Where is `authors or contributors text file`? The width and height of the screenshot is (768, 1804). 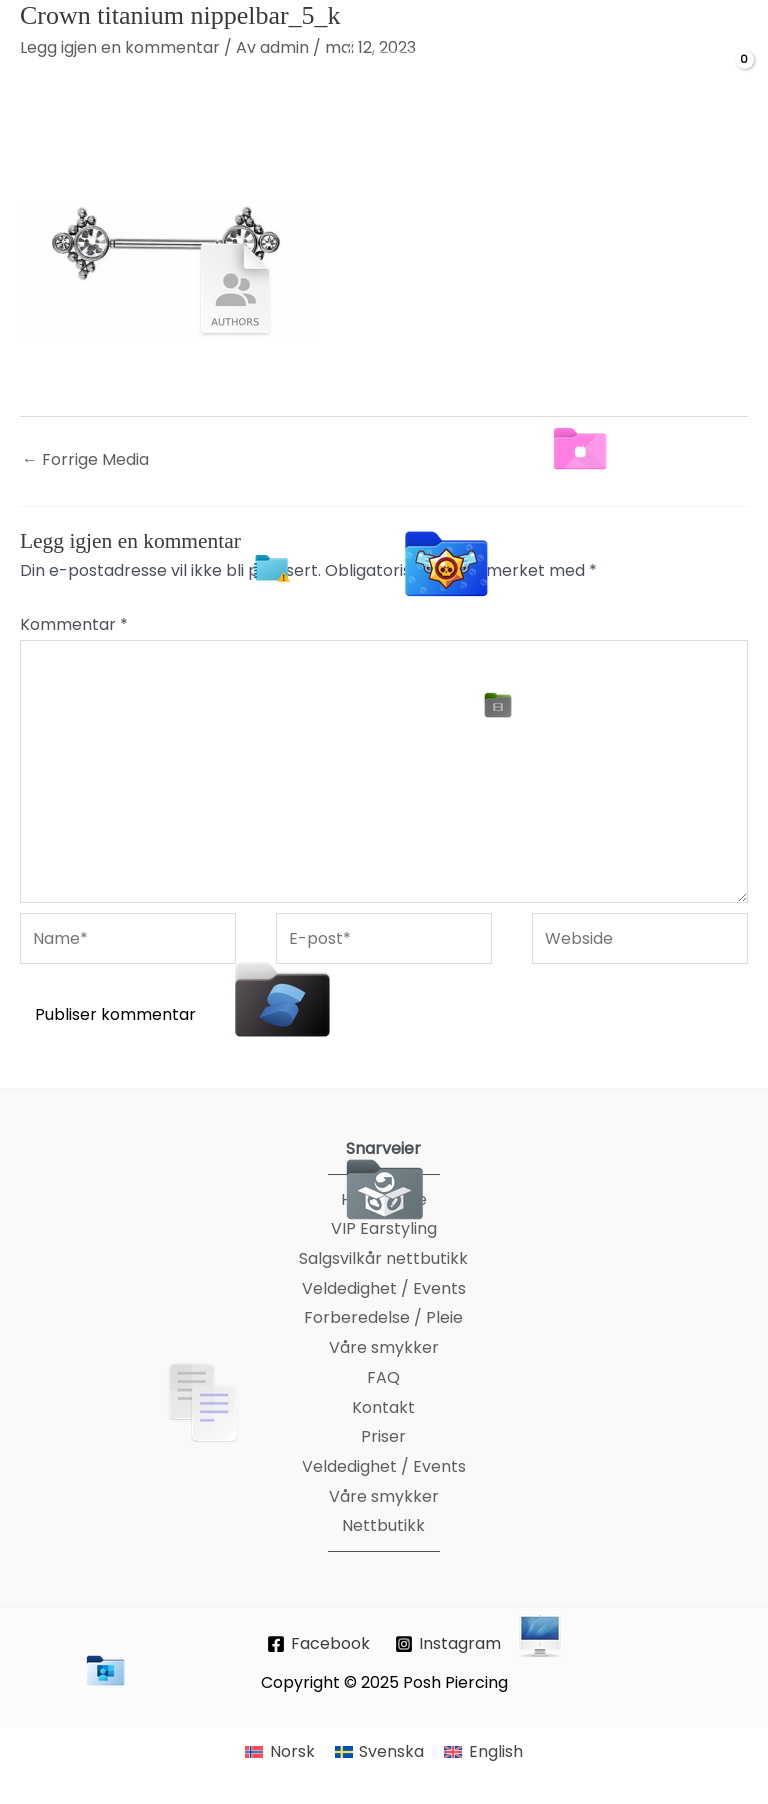
authors or contributors text file is located at coordinates (235, 290).